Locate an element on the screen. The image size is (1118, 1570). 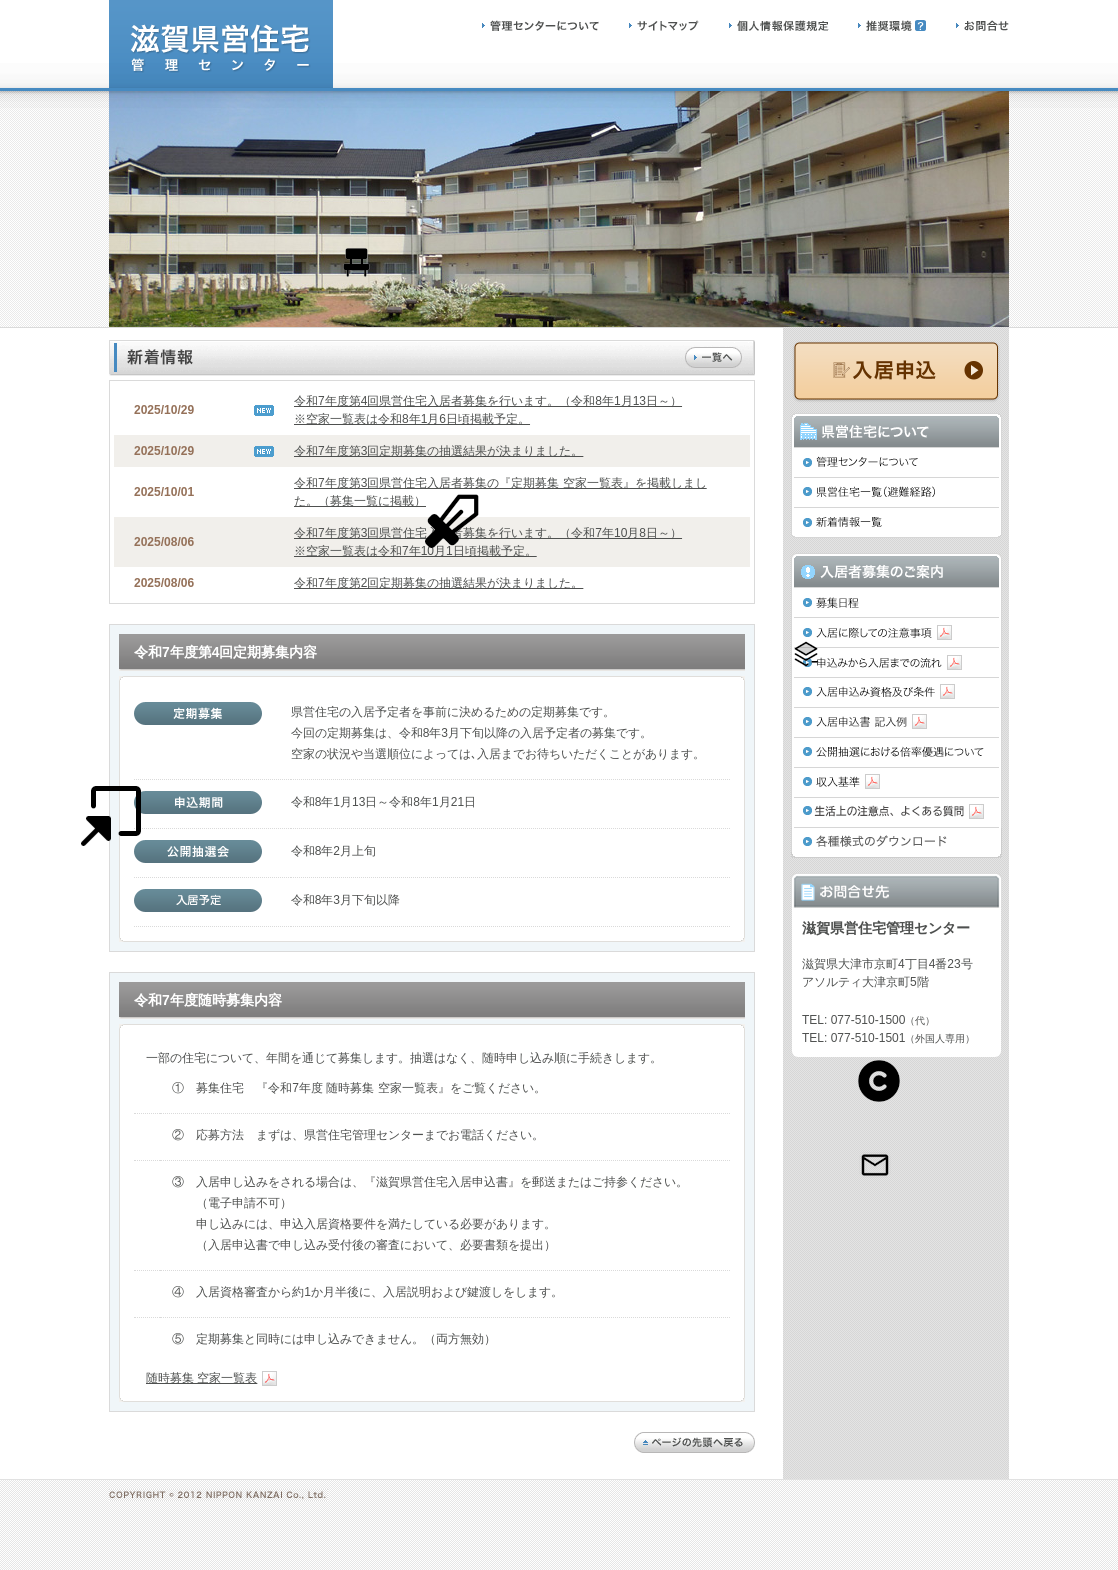
import or bring content into a container is located at coordinates (111, 816).